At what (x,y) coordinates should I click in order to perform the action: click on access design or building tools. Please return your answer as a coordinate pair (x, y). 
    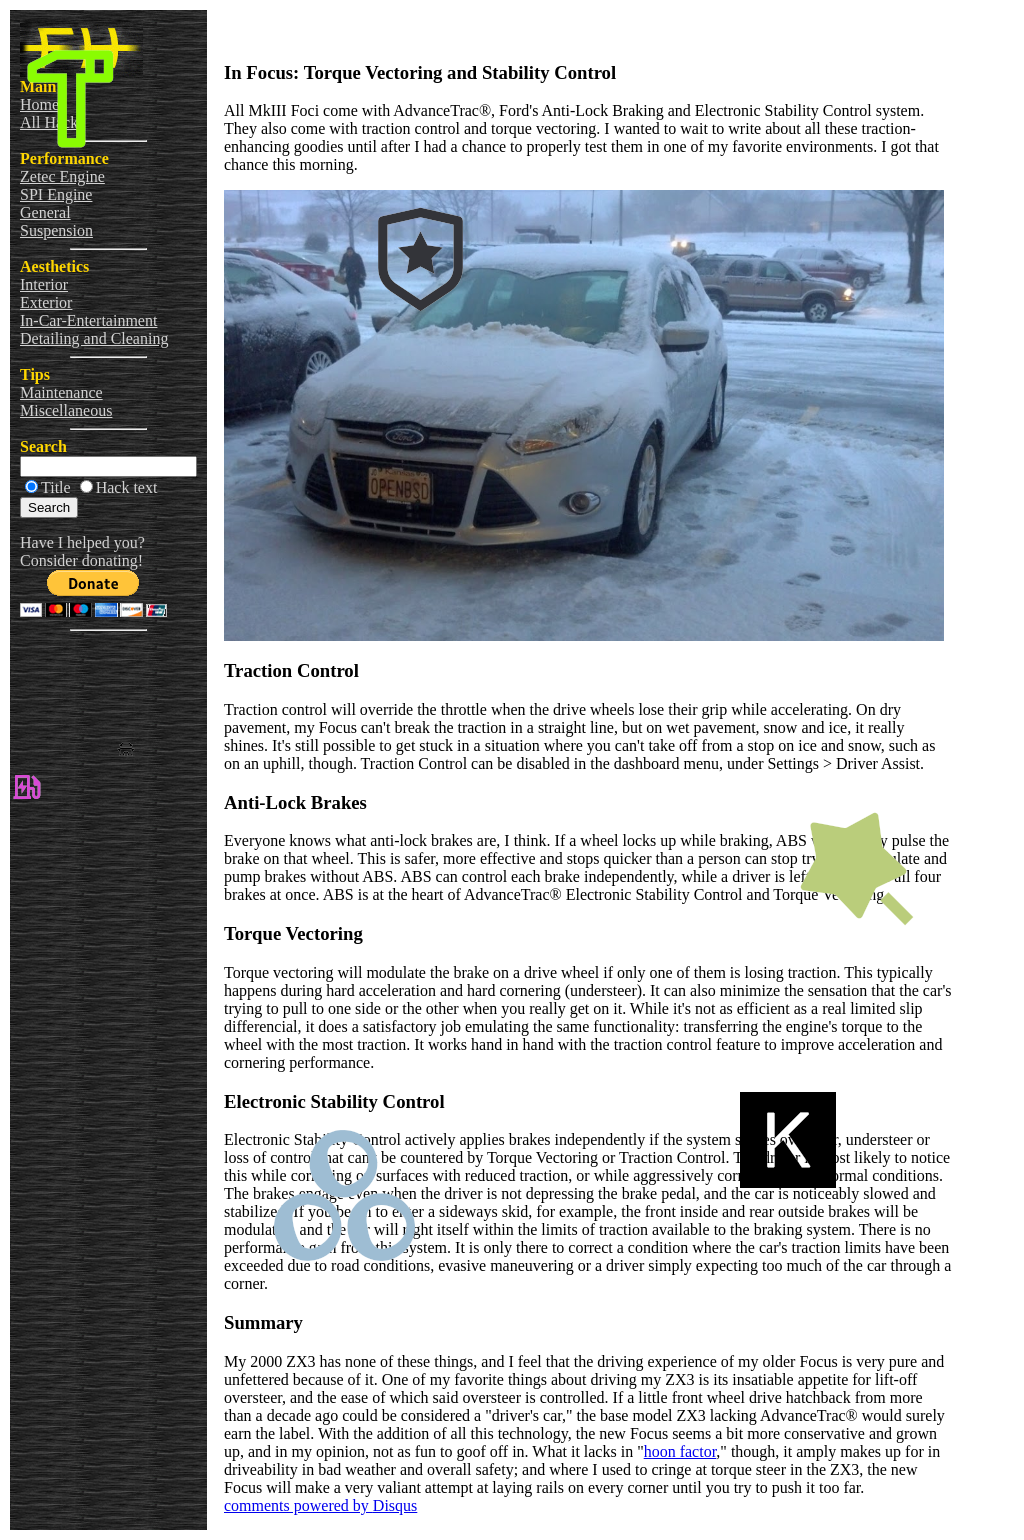
    Looking at the image, I should click on (71, 96).